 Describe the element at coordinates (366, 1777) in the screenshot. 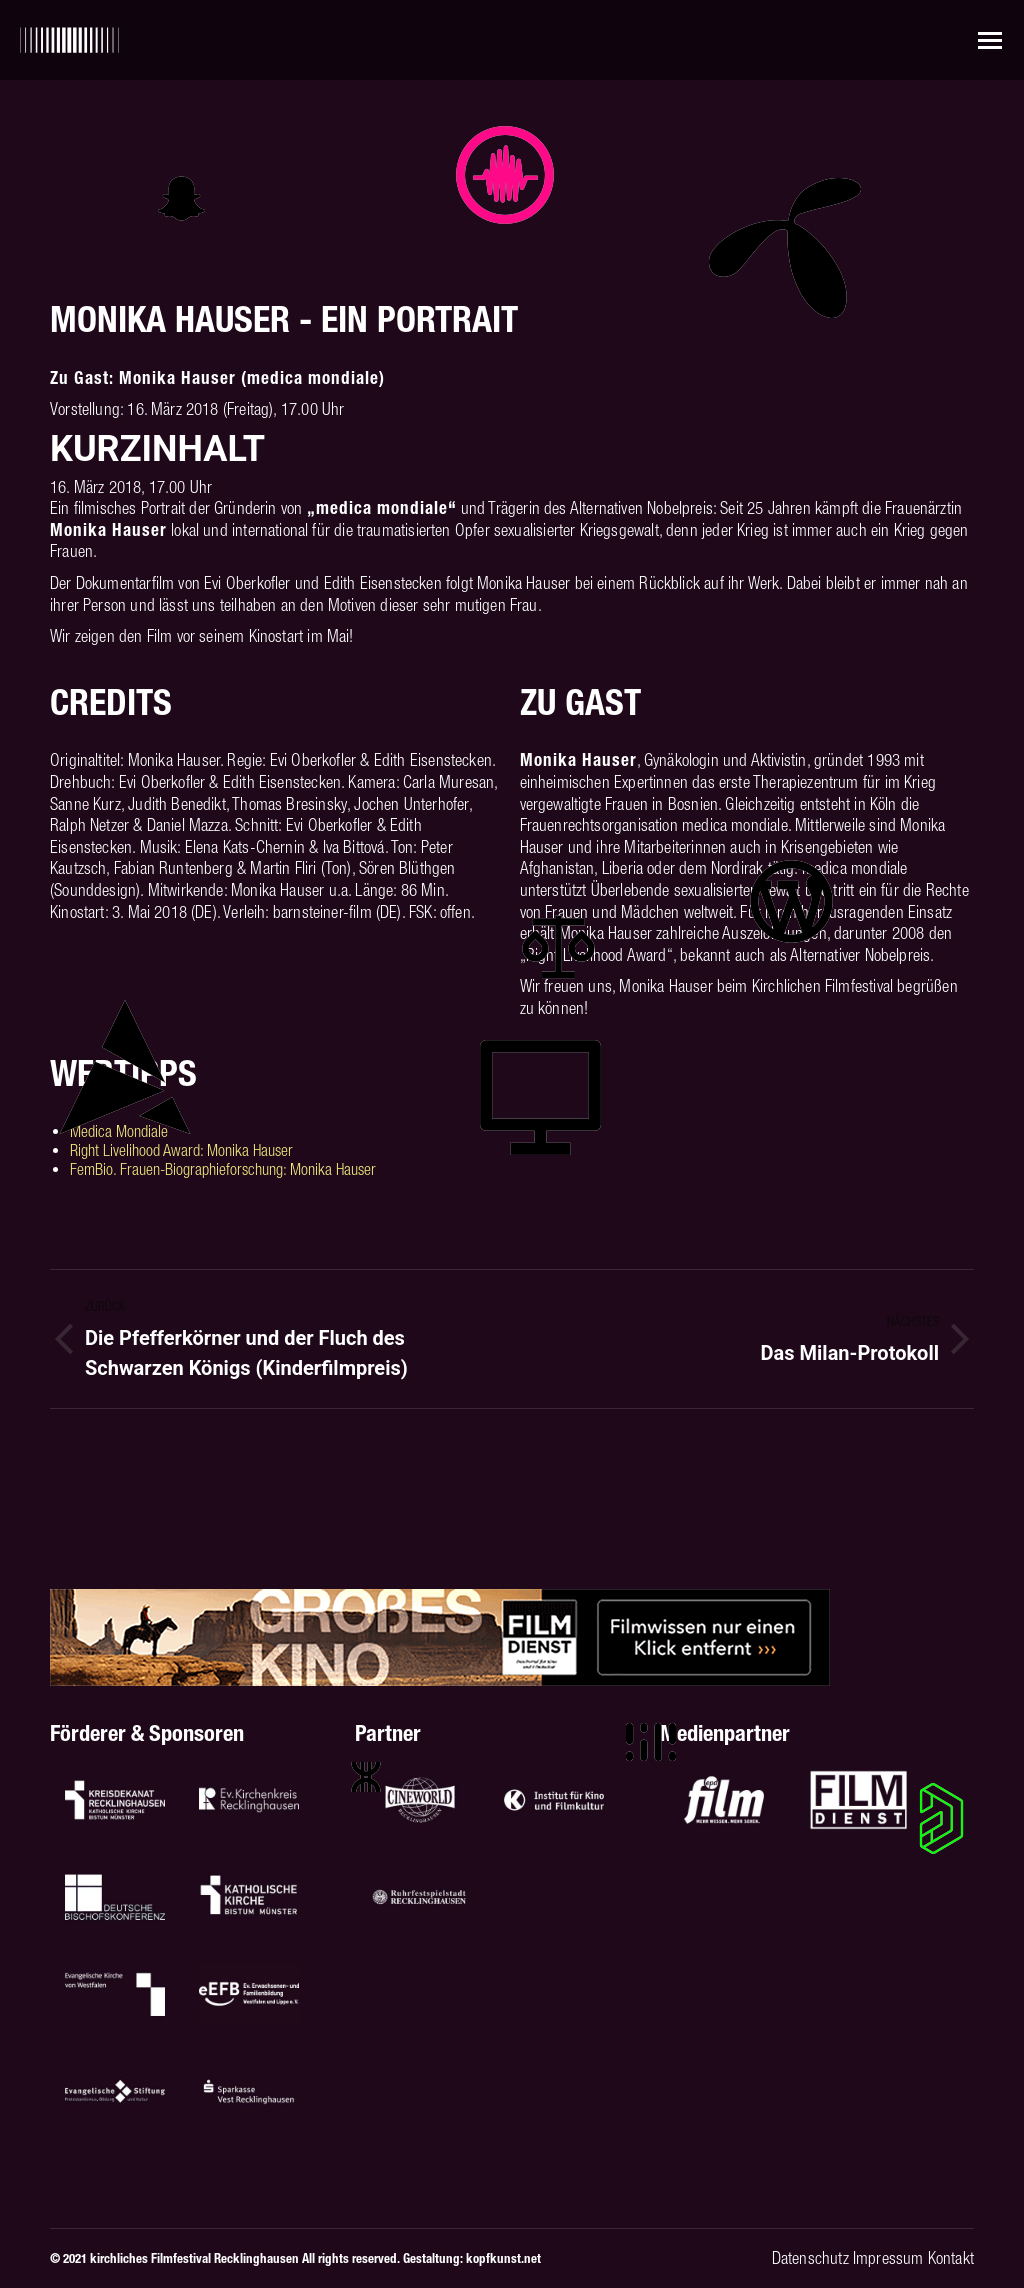

I see `open the Shenzhen Metro app` at that location.